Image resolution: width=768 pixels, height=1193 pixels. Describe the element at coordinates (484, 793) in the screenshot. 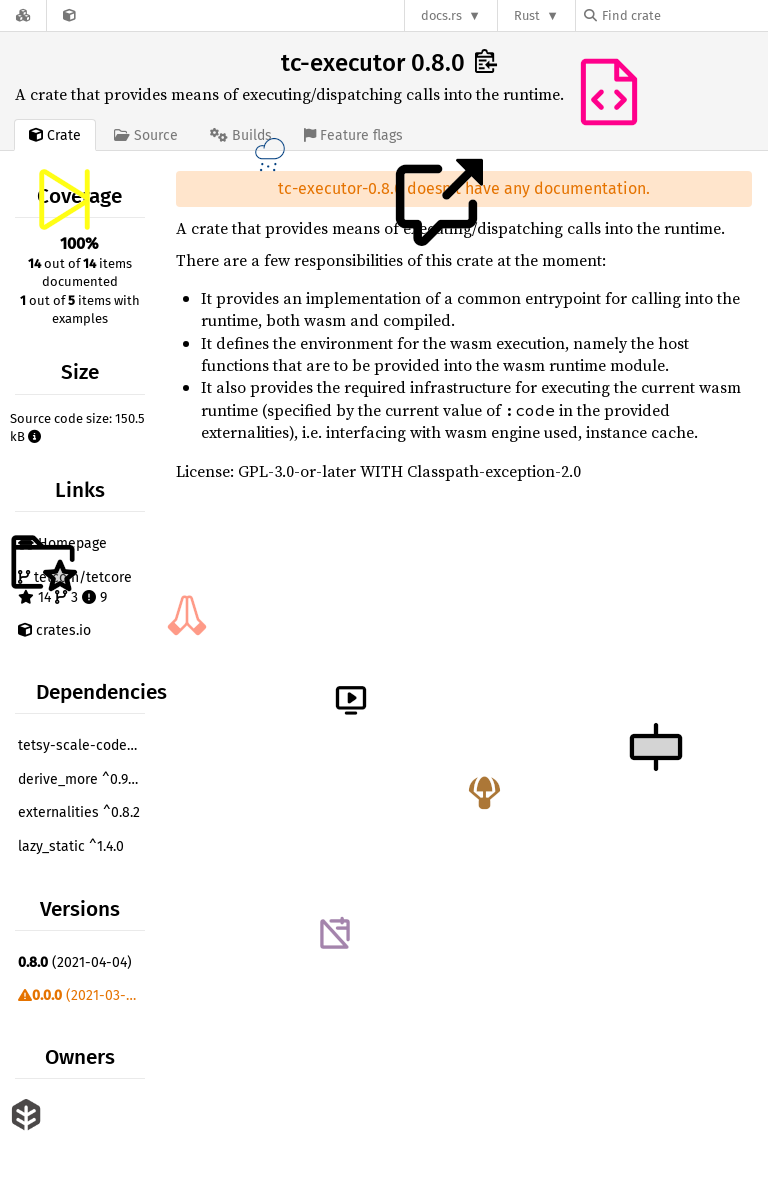

I see `request an airdrop or supply delivery` at that location.